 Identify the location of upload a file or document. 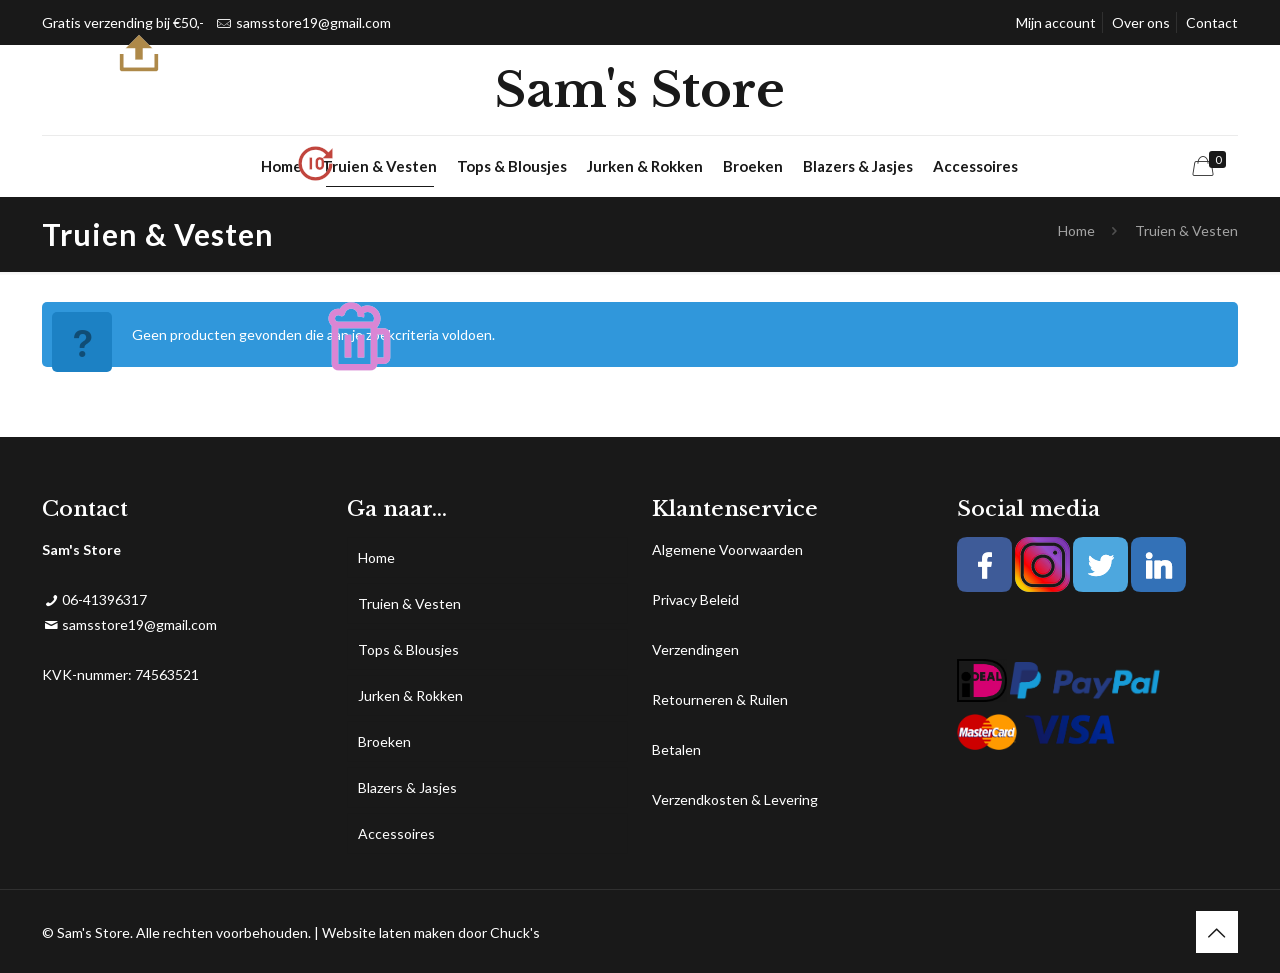
(139, 54).